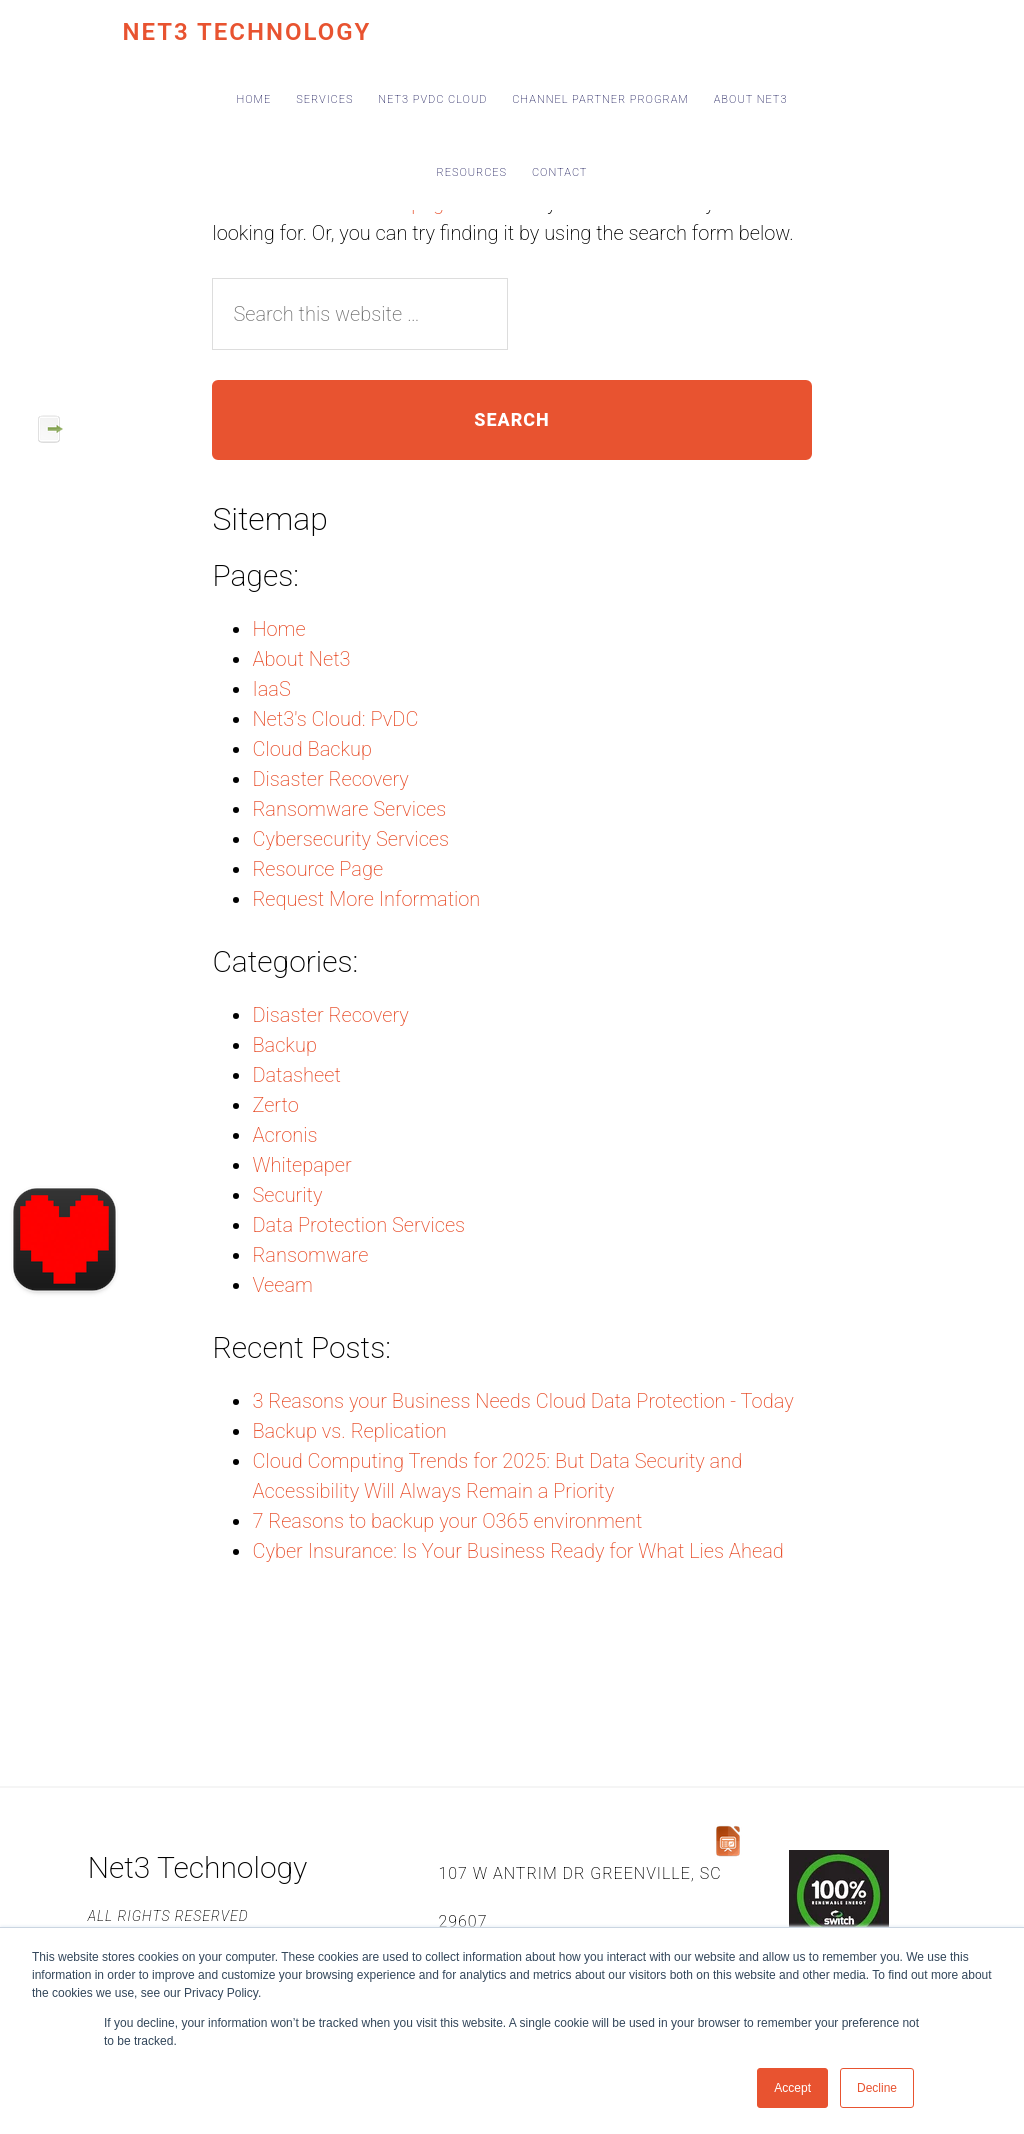 Image resolution: width=1024 pixels, height=2134 pixels. What do you see at coordinates (64, 1239) in the screenshot?
I see `launch undertale` at bounding box center [64, 1239].